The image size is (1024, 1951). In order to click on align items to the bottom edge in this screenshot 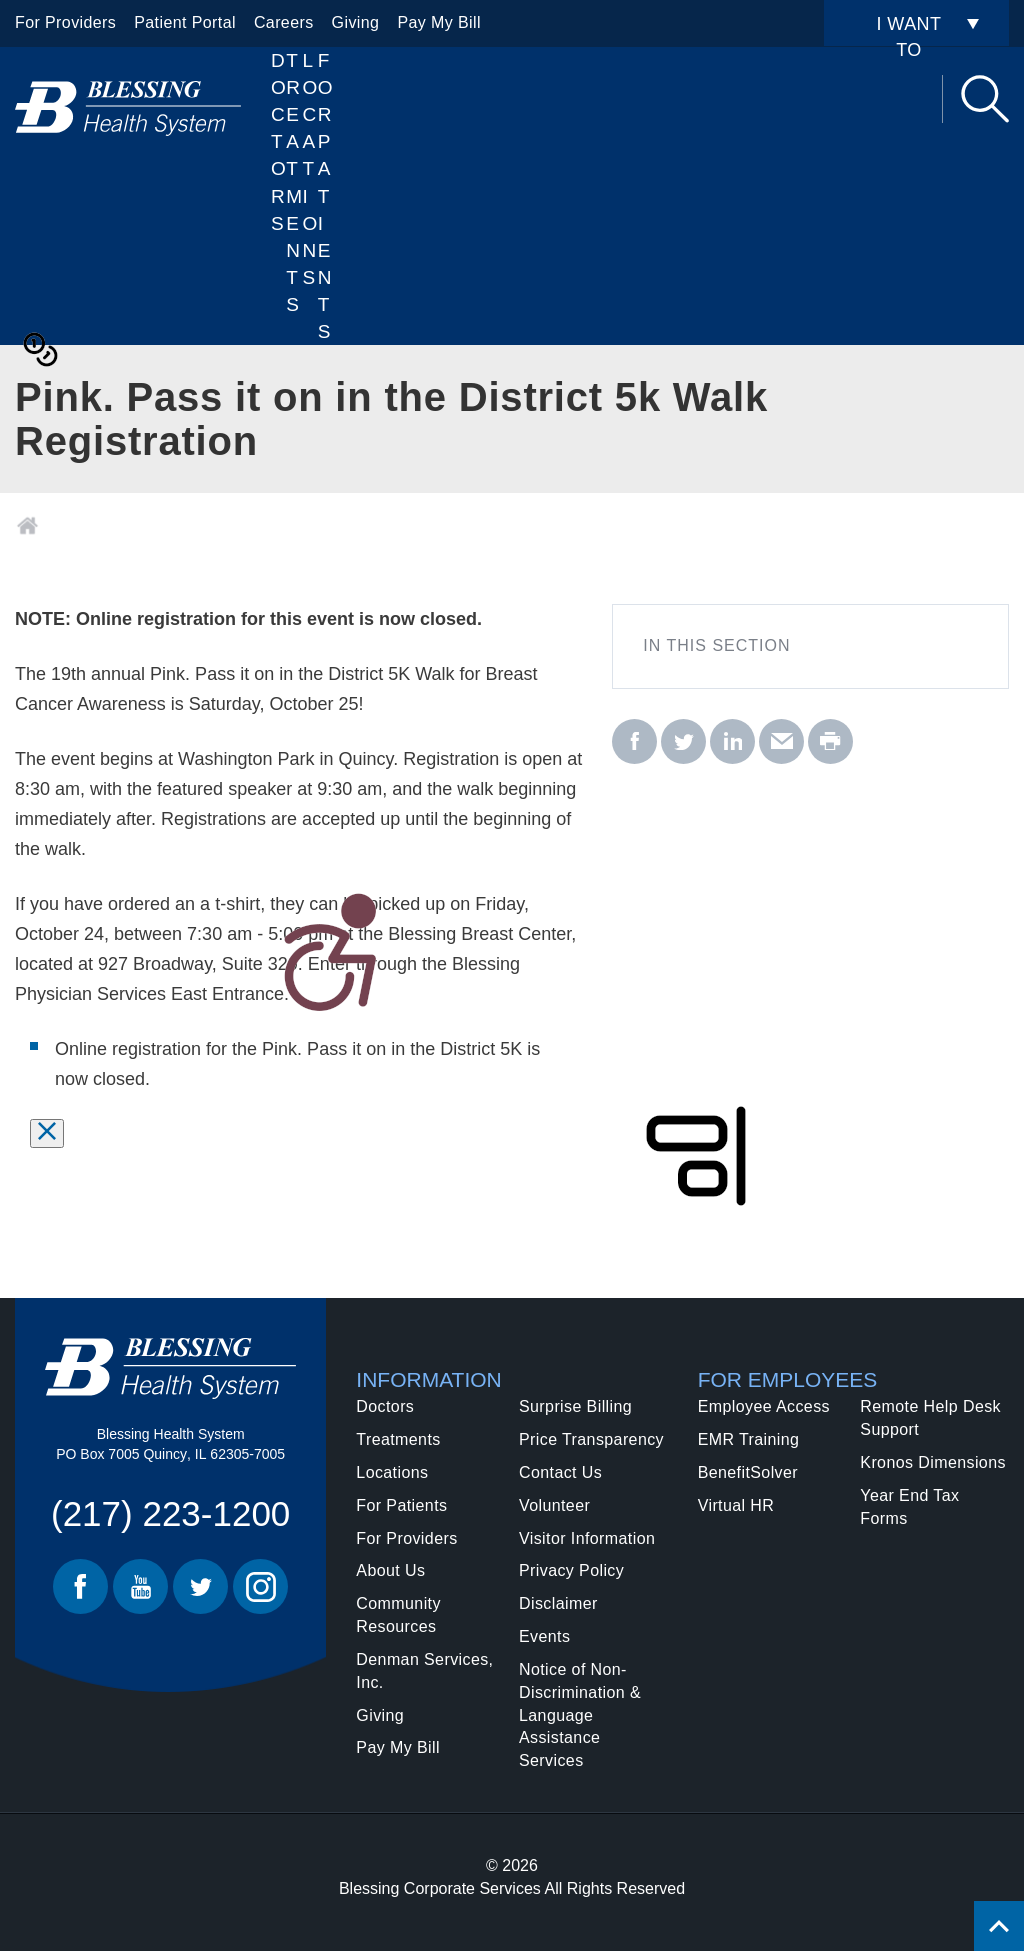, I will do `click(696, 1156)`.